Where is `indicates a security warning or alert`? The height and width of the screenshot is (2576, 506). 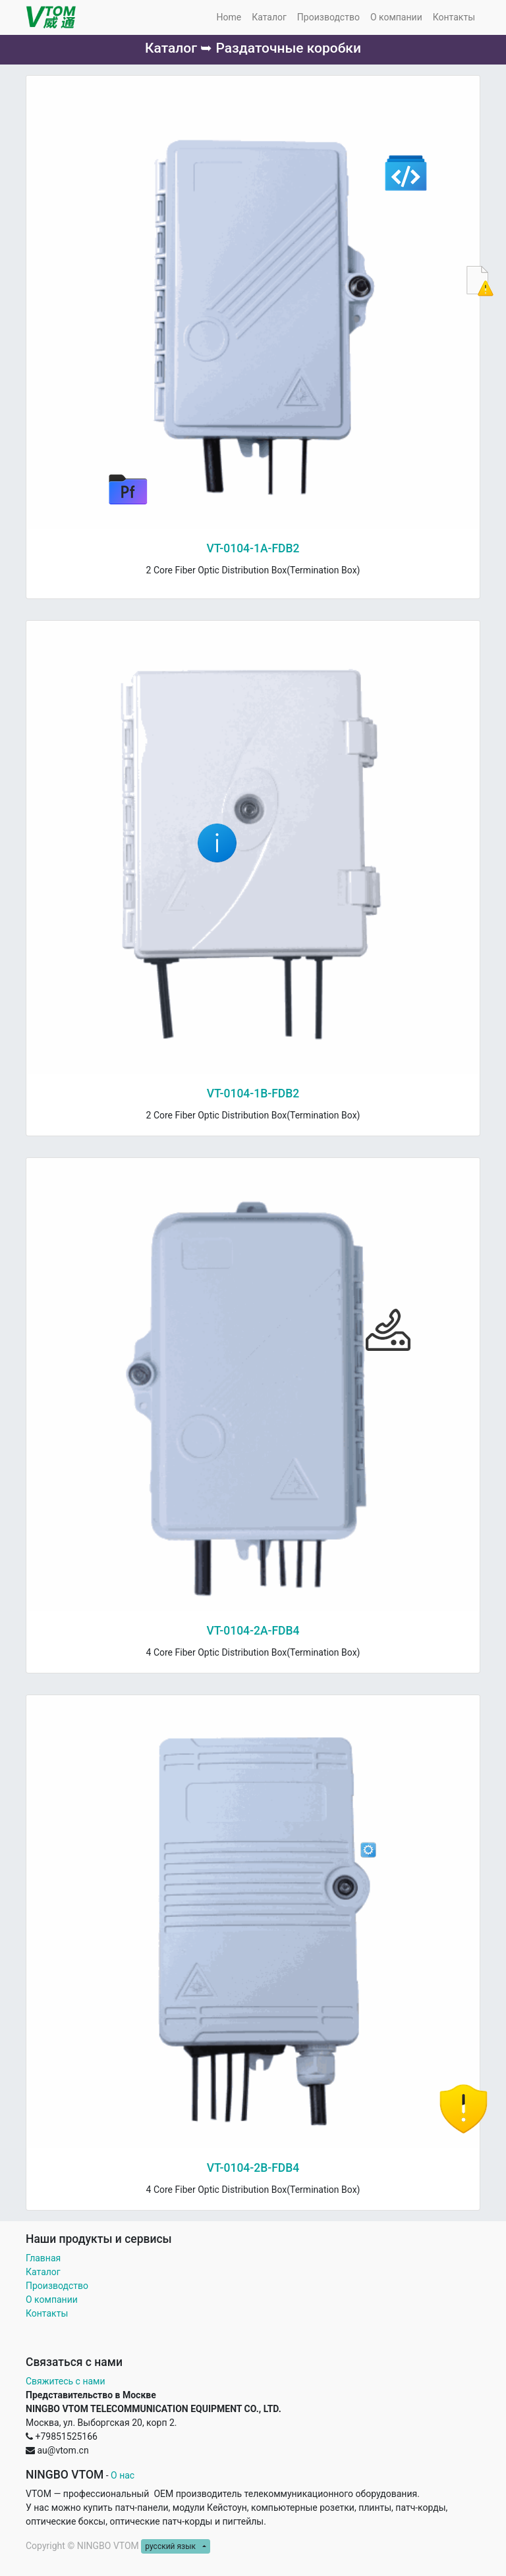
indicates a security warning or alert is located at coordinates (463, 2109).